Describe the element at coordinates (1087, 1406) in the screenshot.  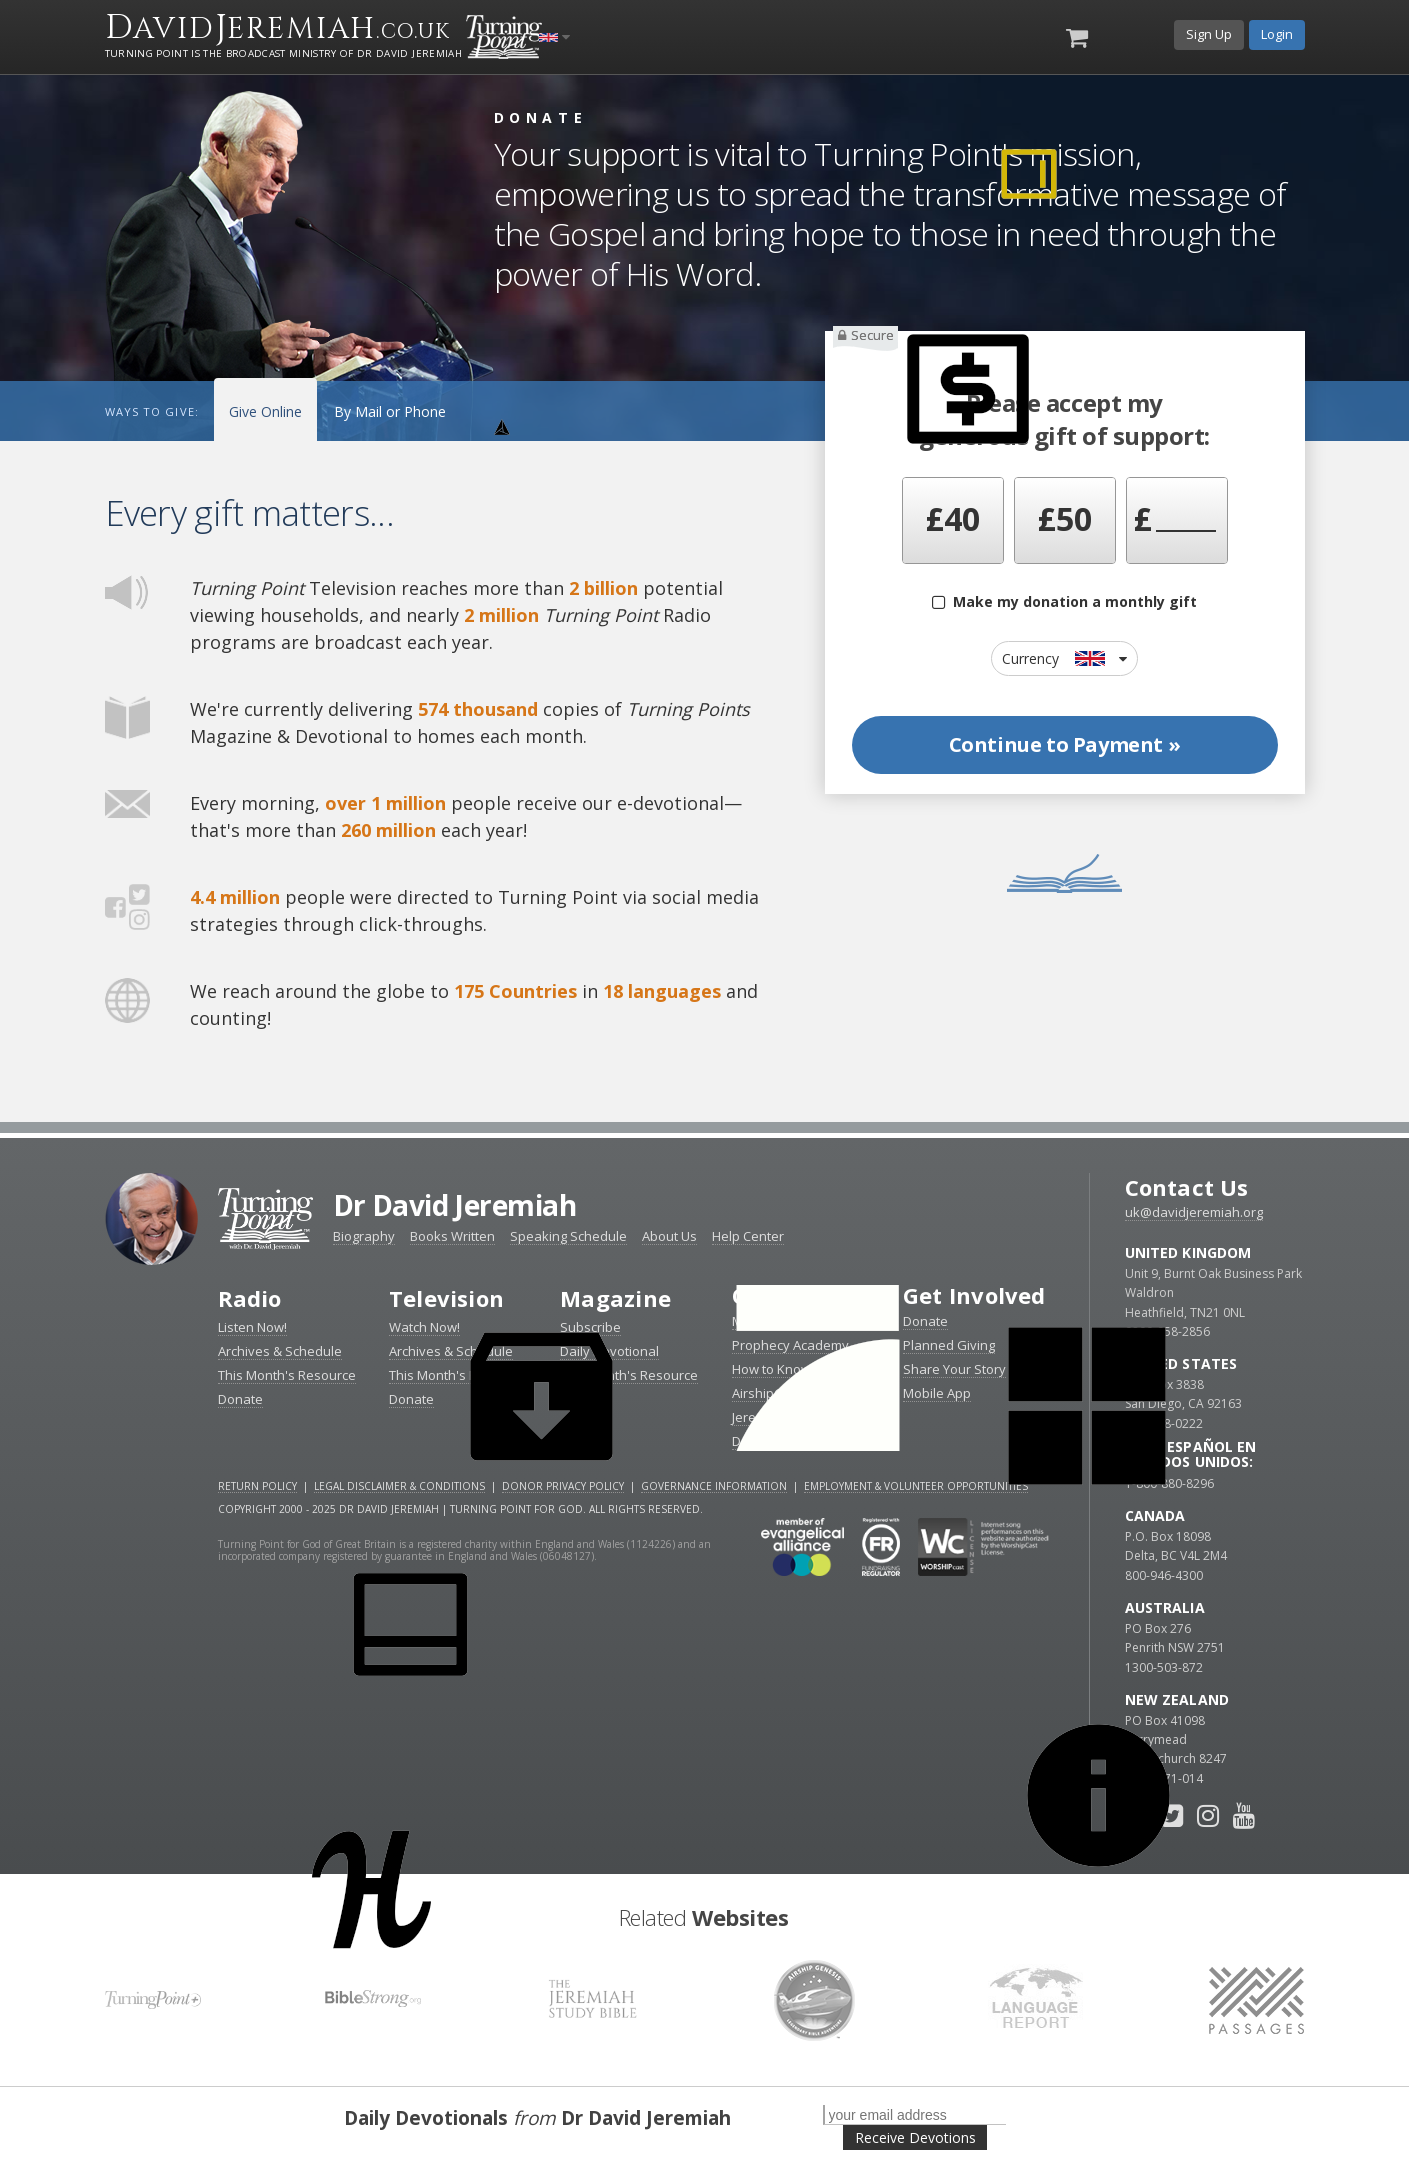
I see `sign in with microsoft account` at that location.